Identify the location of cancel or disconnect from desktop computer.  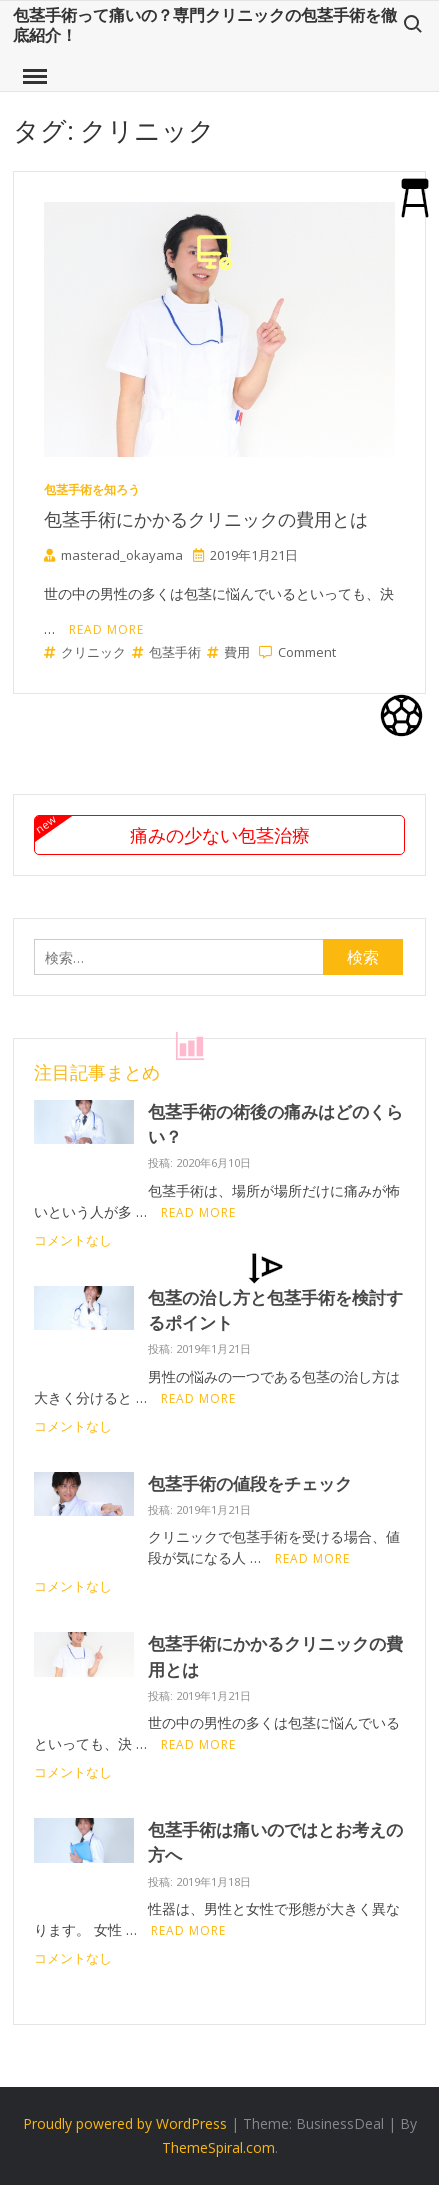
(214, 252).